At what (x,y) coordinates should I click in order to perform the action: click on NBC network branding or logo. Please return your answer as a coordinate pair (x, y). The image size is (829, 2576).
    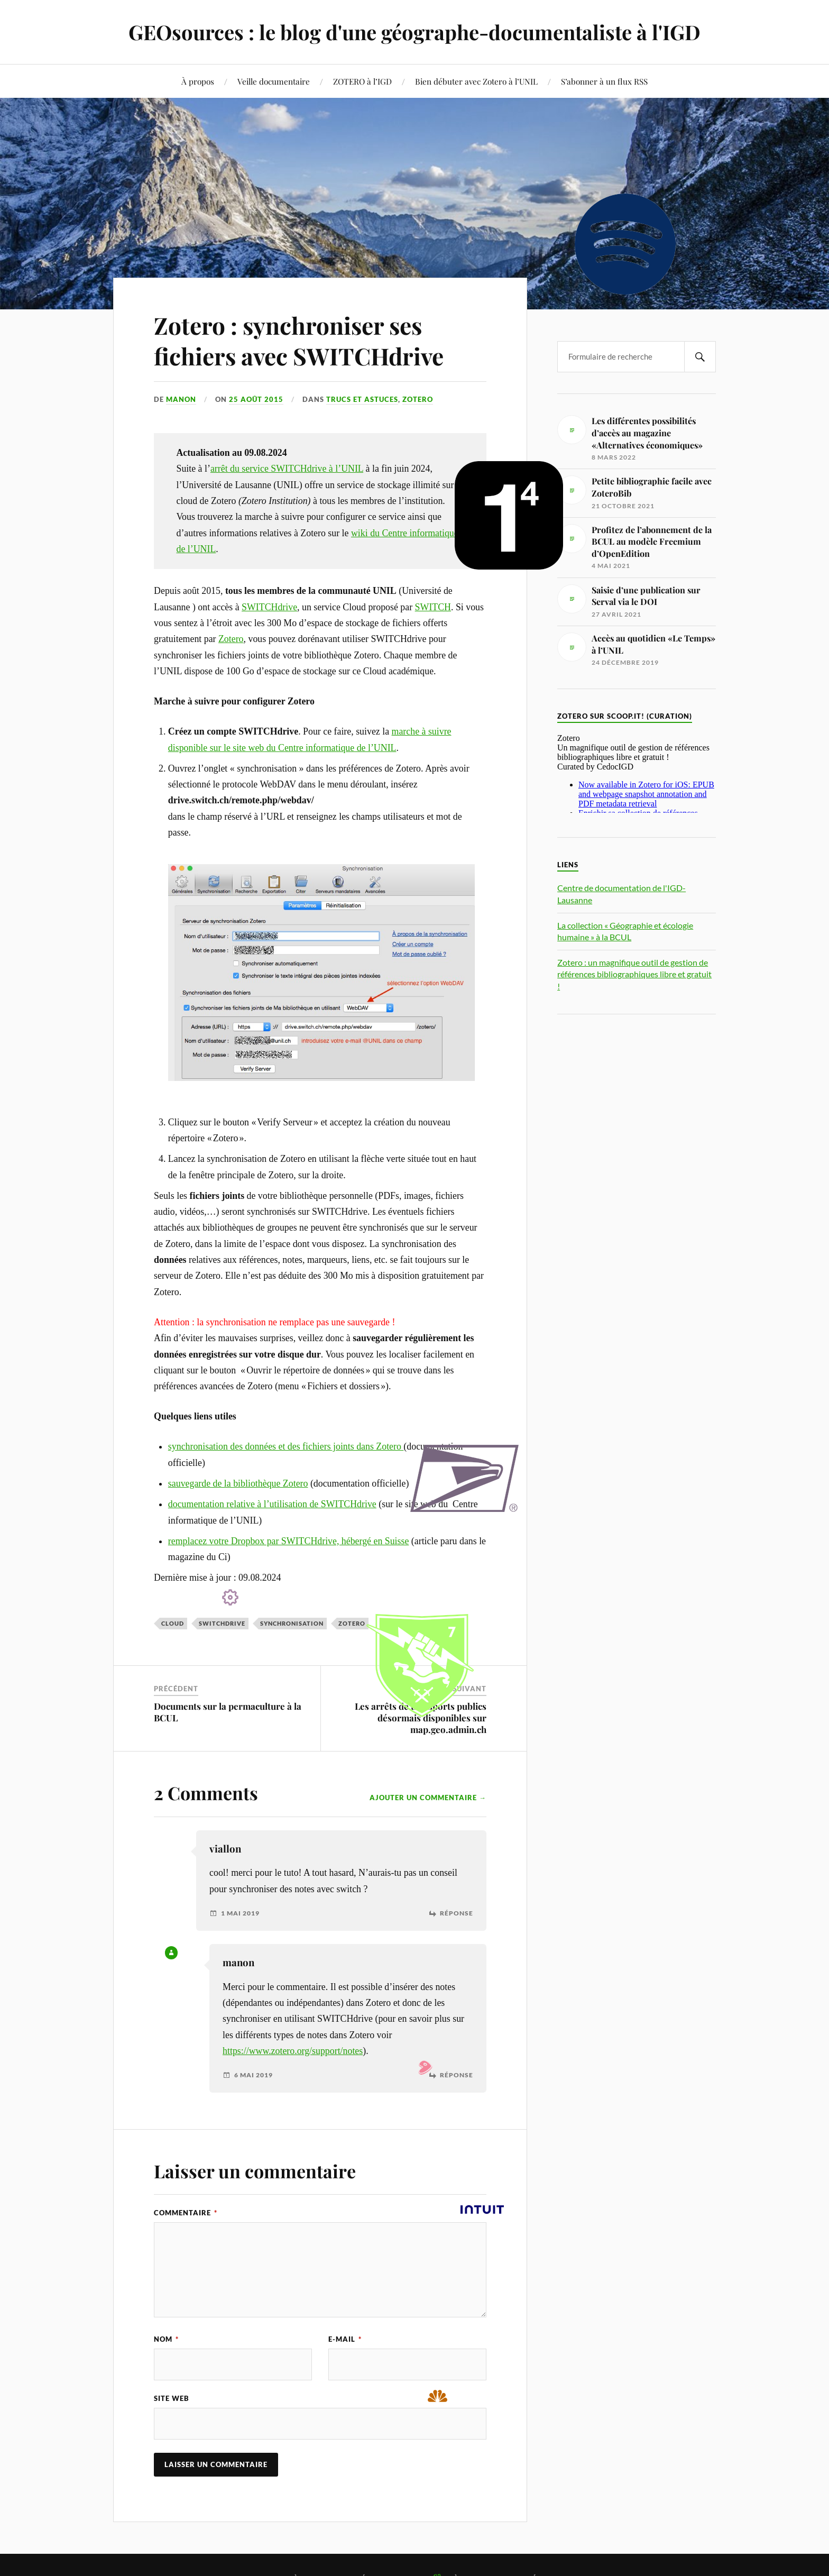
    Looking at the image, I should click on (437, 2396).